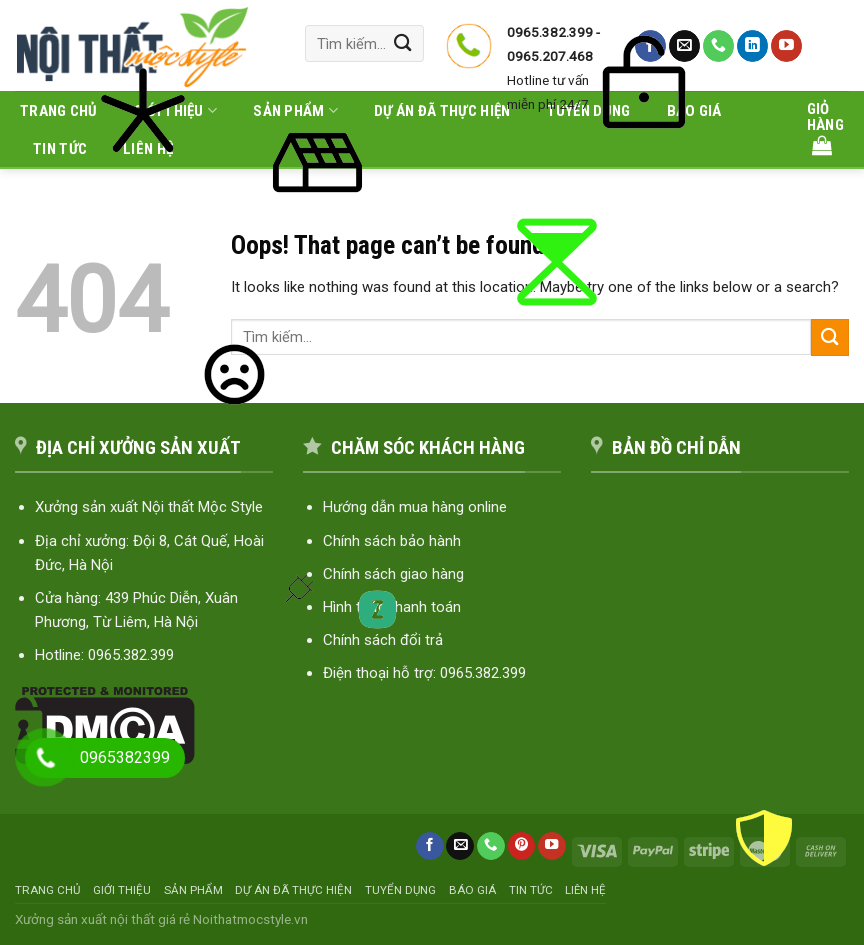 This screenshot has width=864, height=945. Describe the element at coordinates (299, 589) in the screenshot. I see `connect to a power source` at that location.